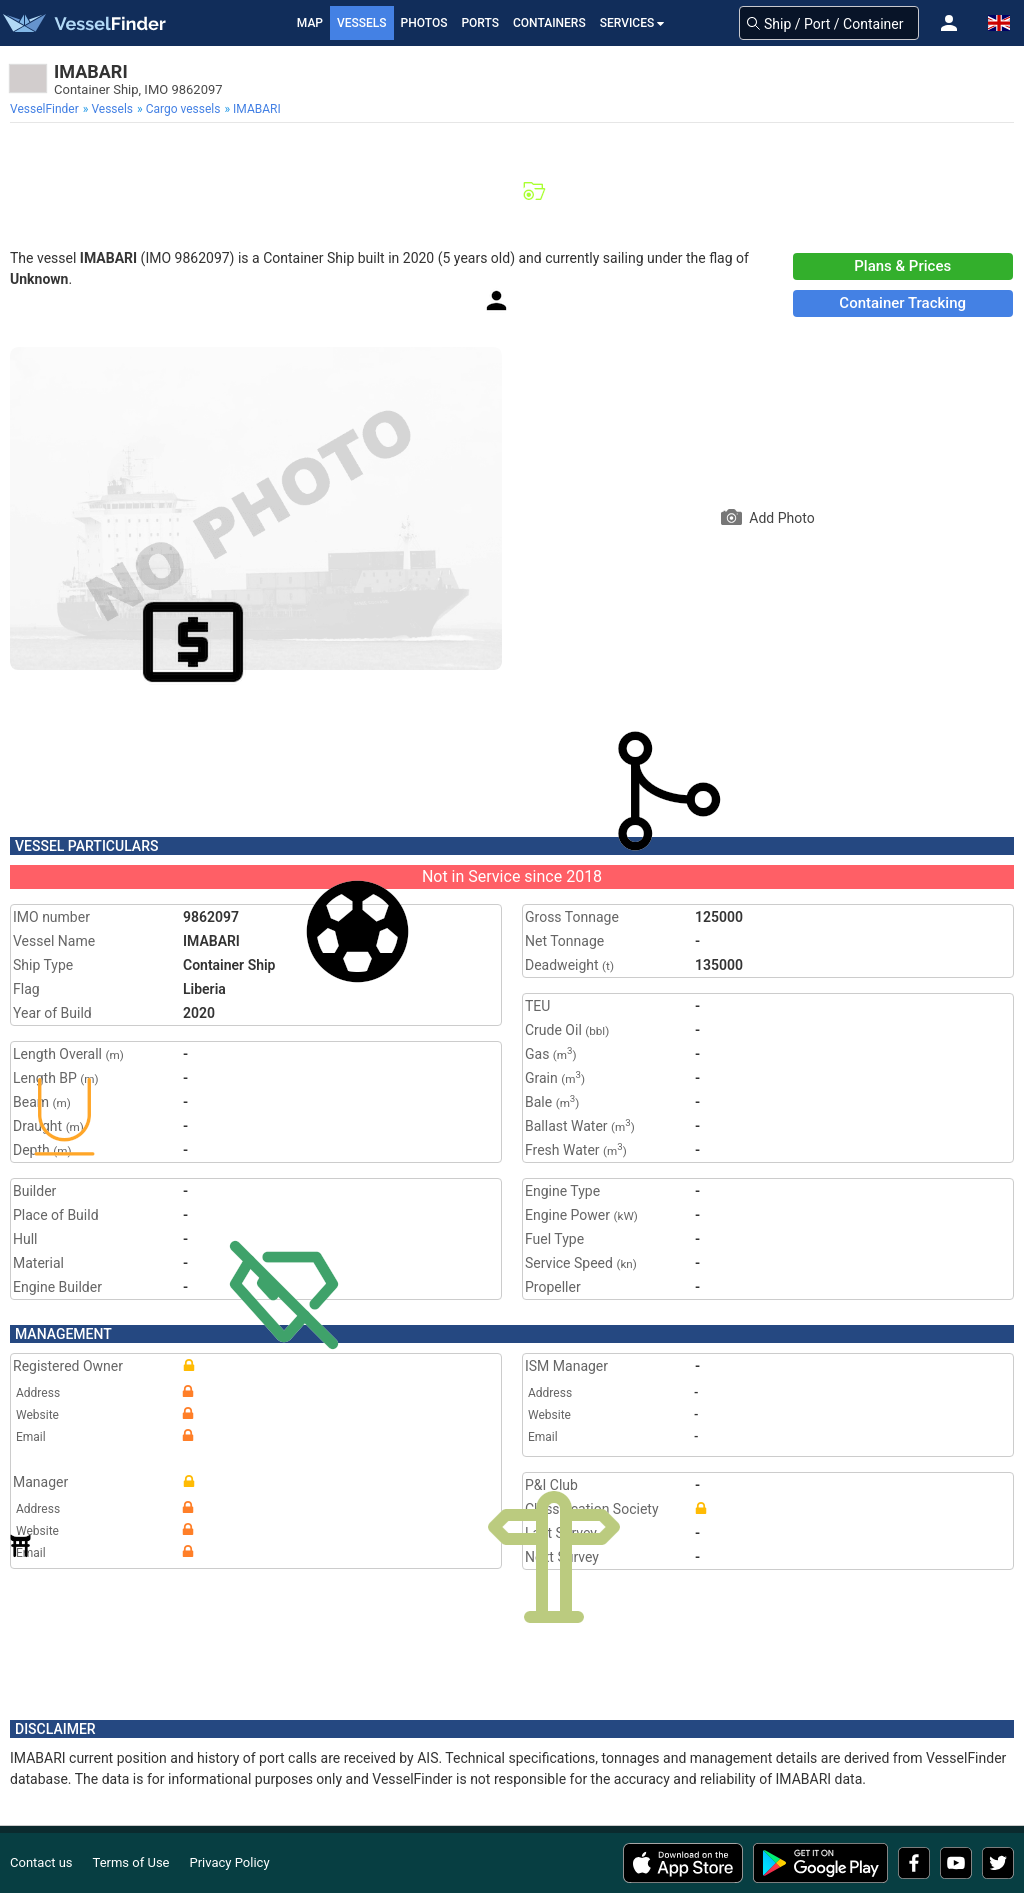 The image size is (1024, 1893). I want to click on access football or soccer content, so click(357, 931).